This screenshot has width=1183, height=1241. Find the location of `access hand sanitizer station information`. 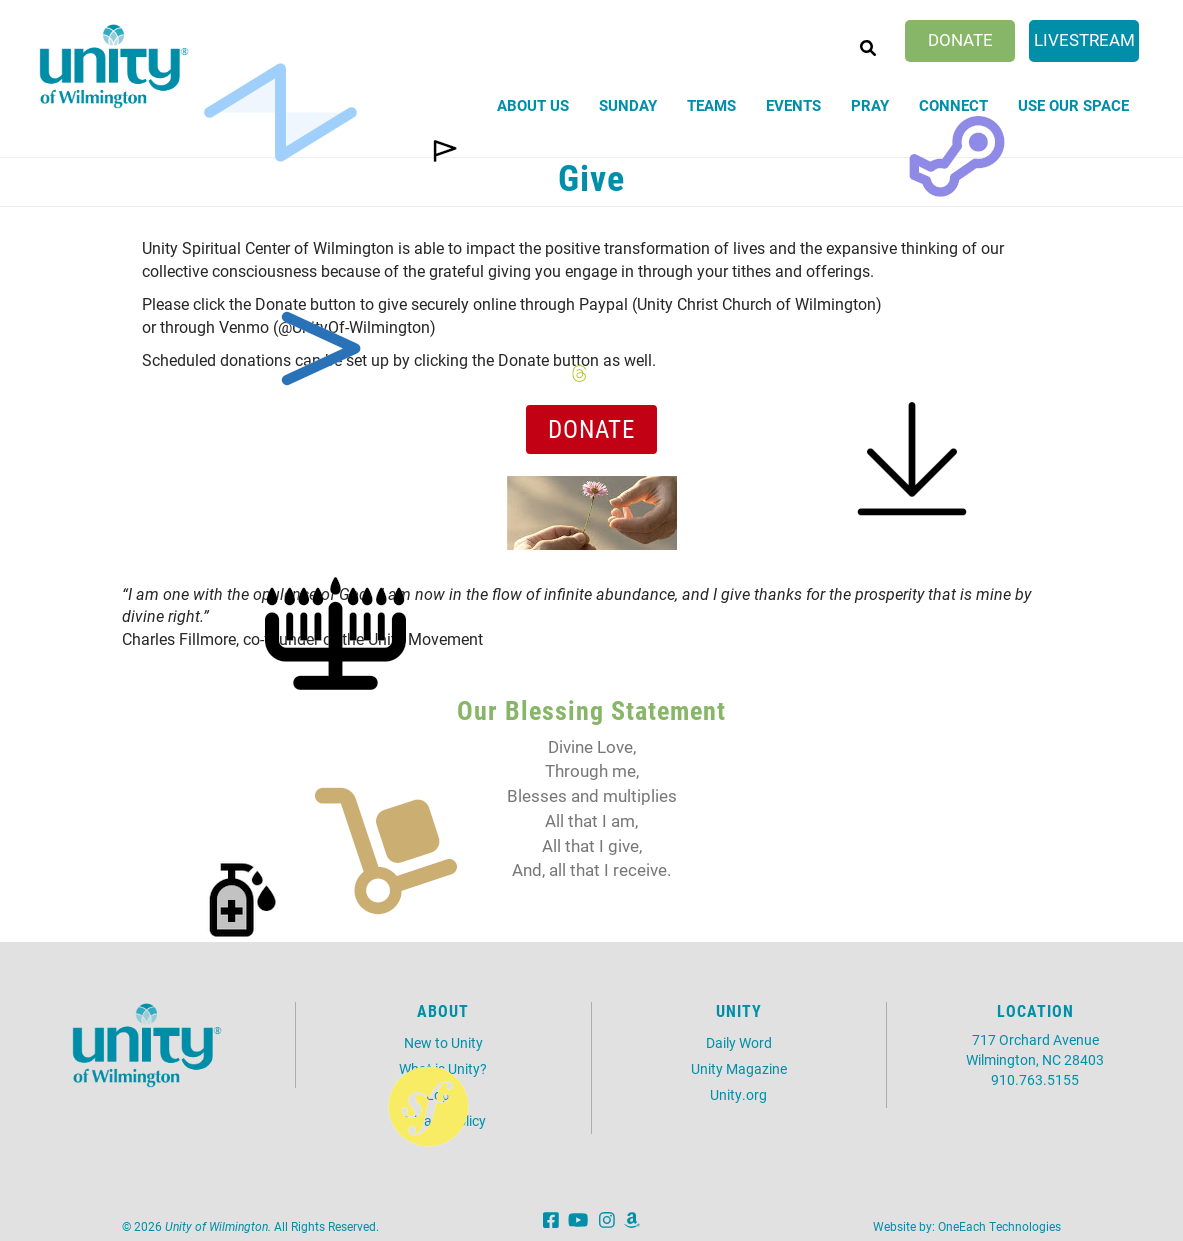

access hand sanitizer station information is located at coordinates (239, 900).